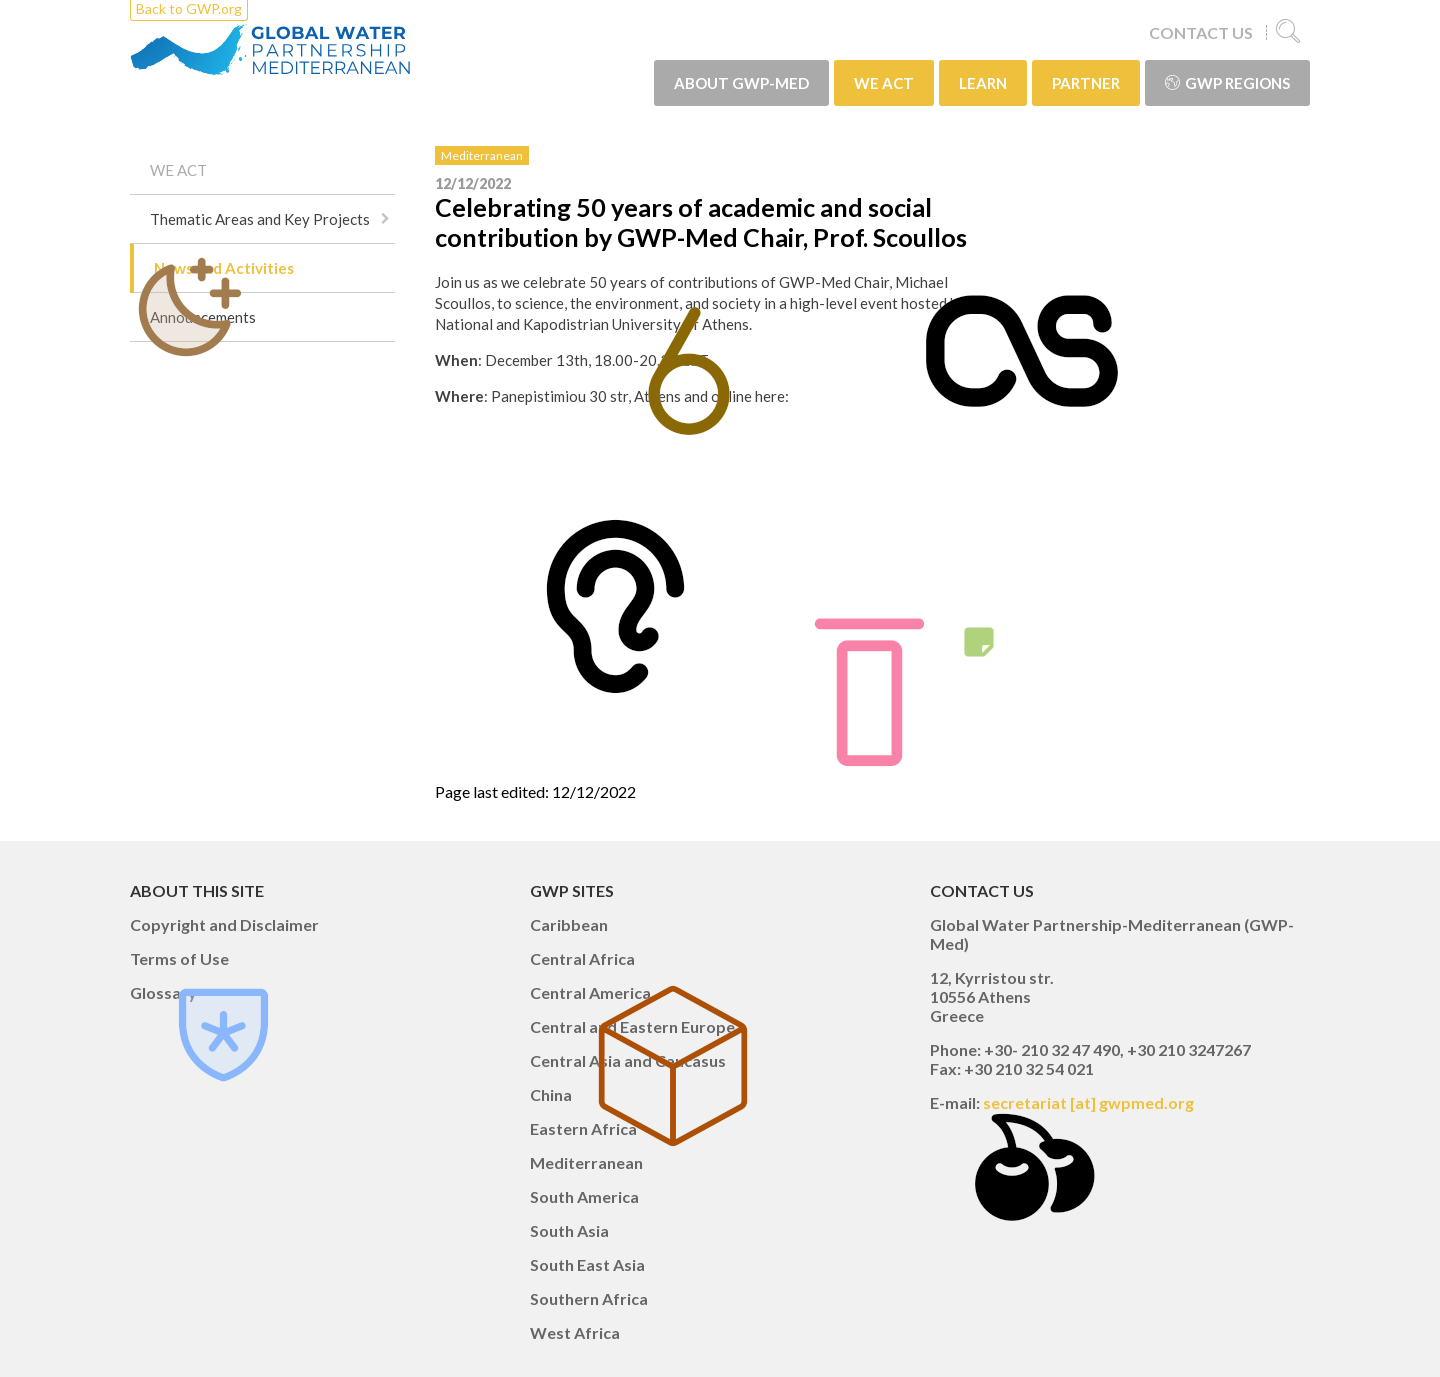 Image resolution: width=1440 pixels, height=1377 pixels. What do you see at coordinates (1032, 1167) in the screenshot?
I see `indicates fruit or food category` at bounding box center [1032, 1167].